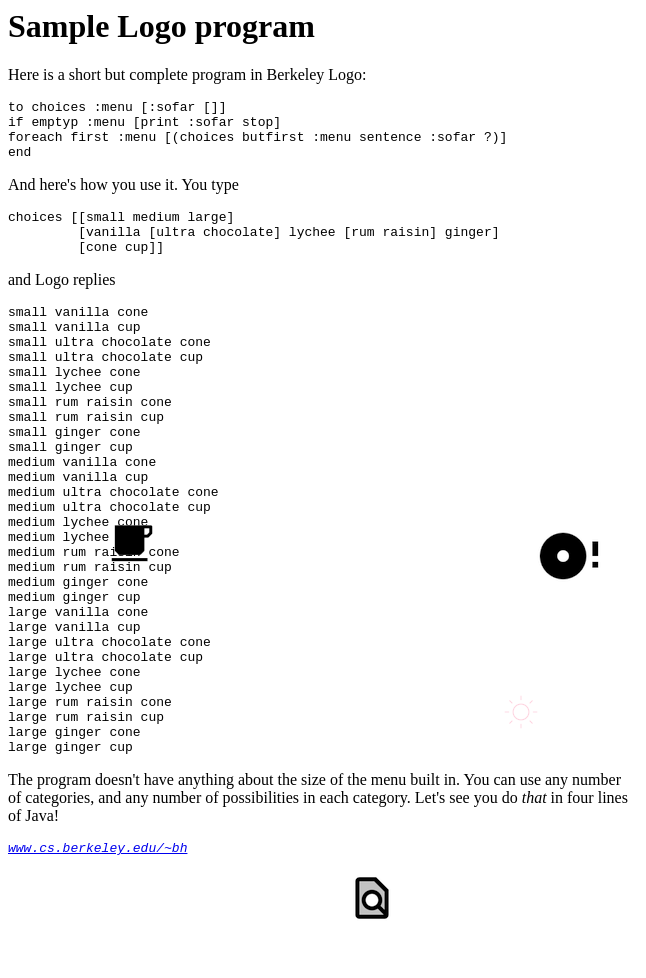 This screenshot has height=978, width=646. What do you see at coordinates (372, 898) in the screenshot?
I see `search within the current document` at bounding box center [372, 898].